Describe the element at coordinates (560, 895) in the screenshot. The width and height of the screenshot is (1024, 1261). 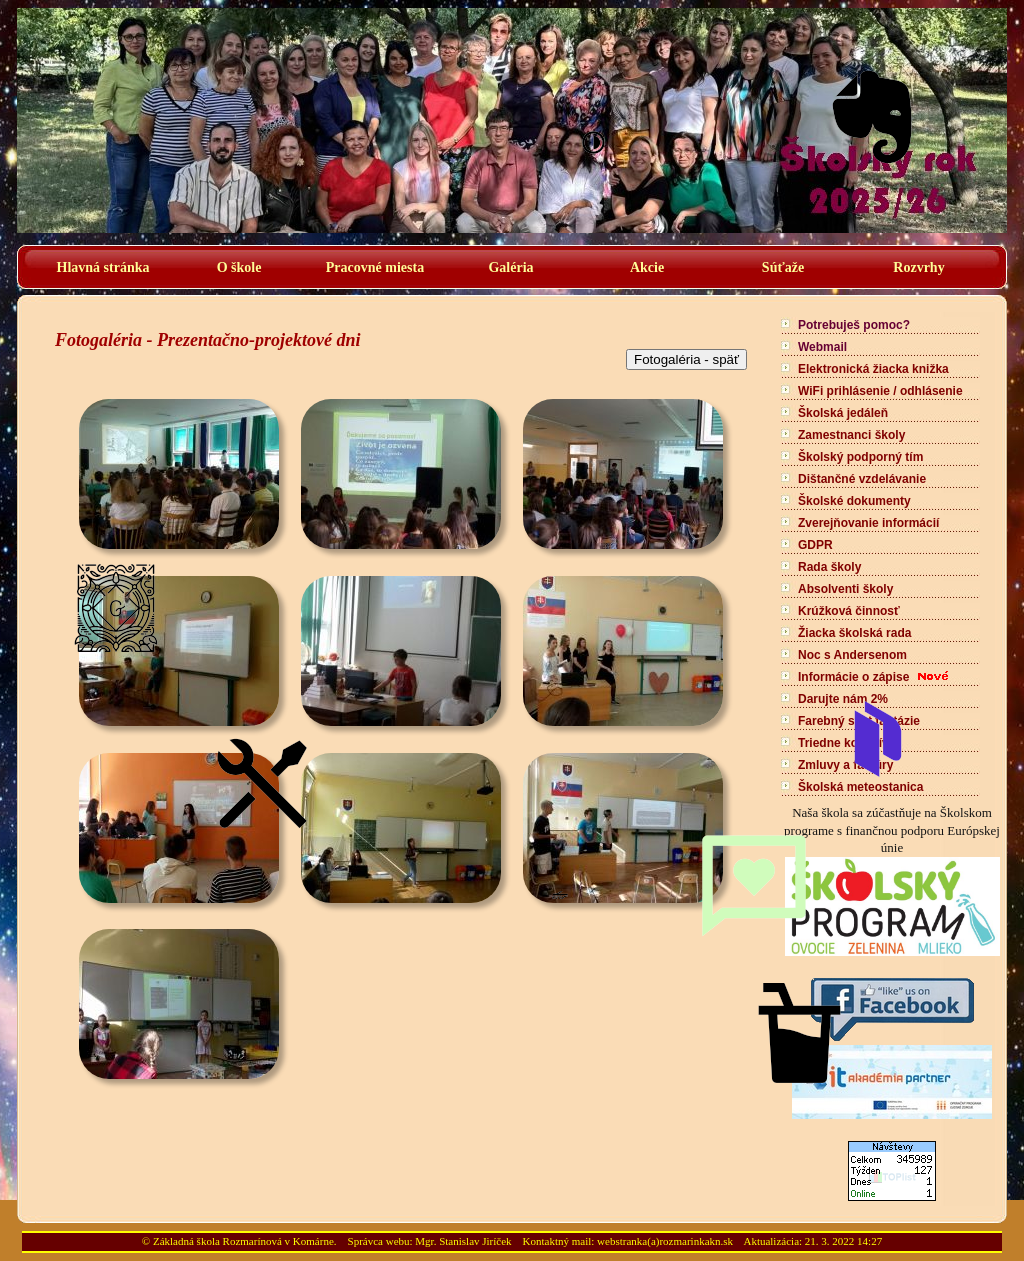
I see `karlsruher verkehrsverbund (KVV) public transit logo` at that location.